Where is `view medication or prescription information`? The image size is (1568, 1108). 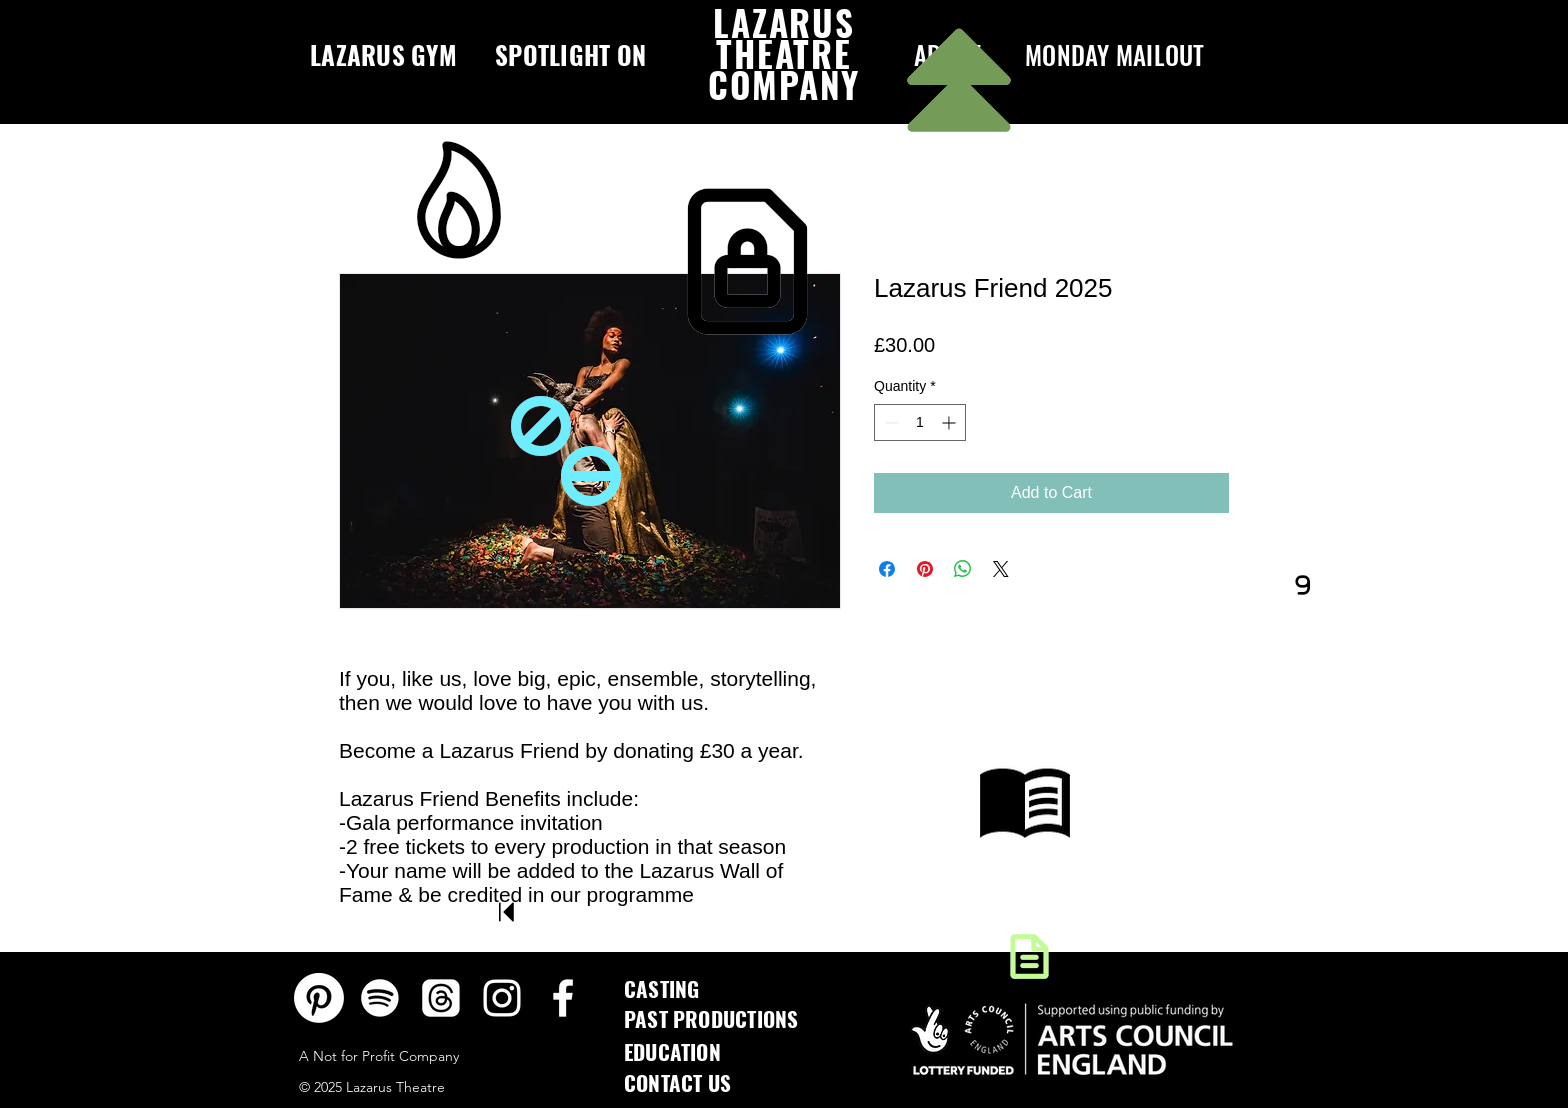 view medication or prescription information is located at coordinates (566, 451).